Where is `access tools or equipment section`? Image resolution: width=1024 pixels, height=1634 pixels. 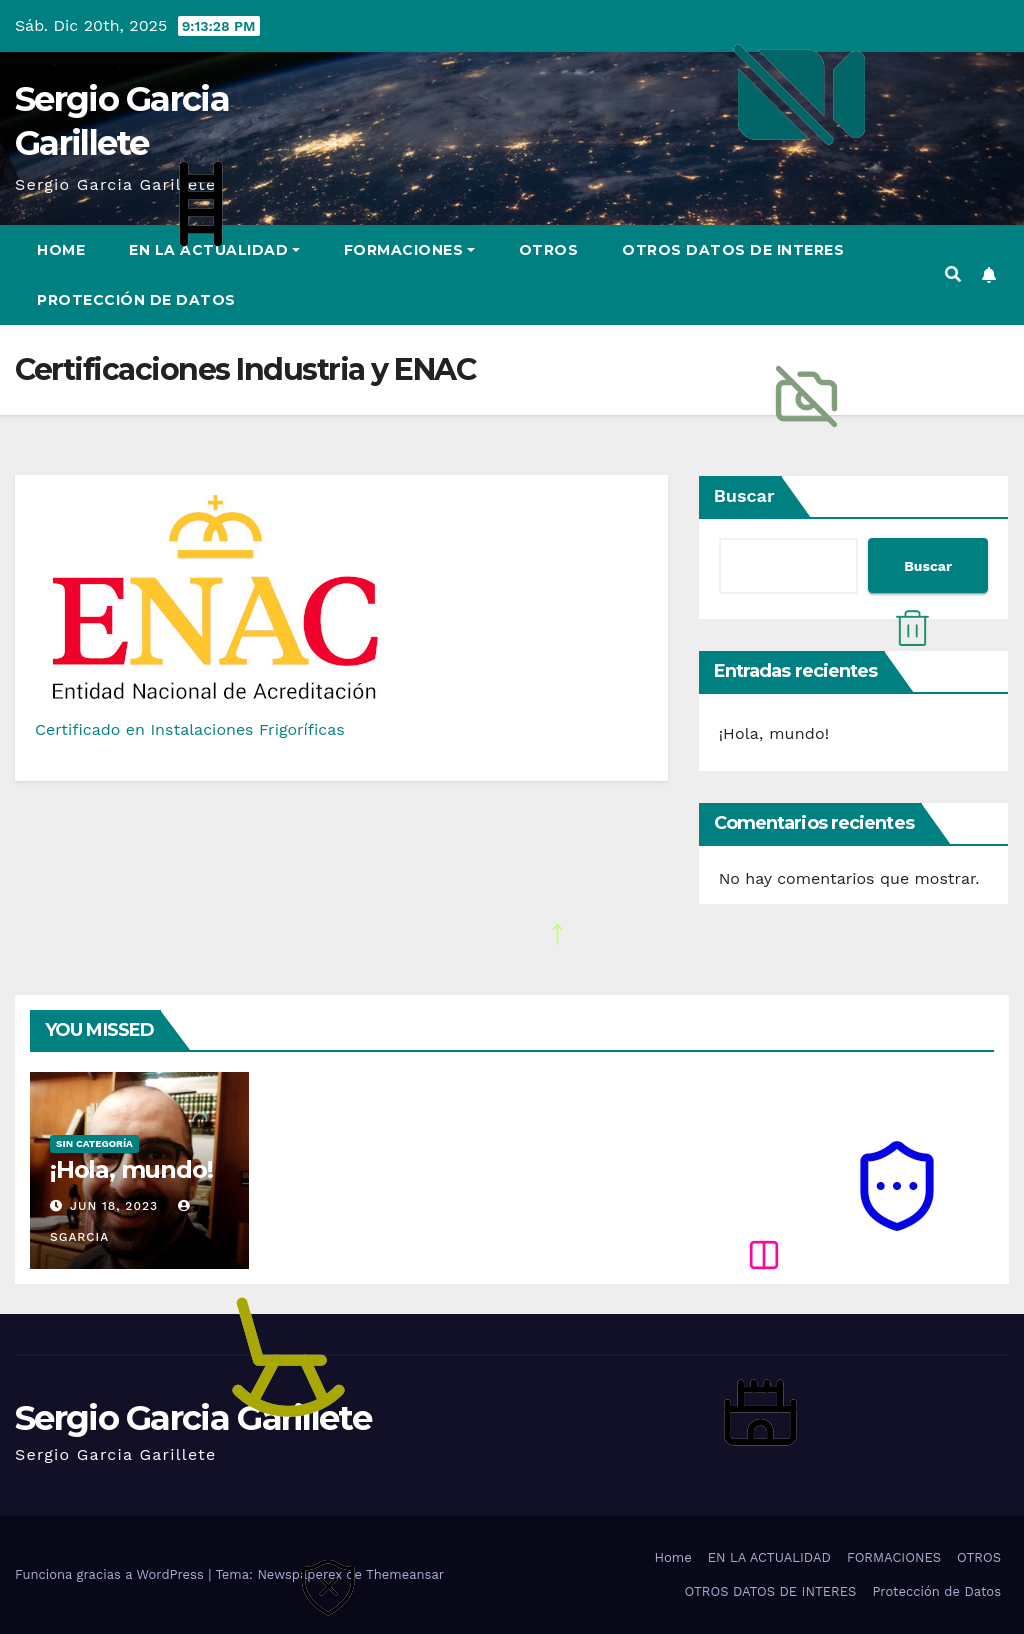 access tools or equipment section is located at coordinates (201, 204).